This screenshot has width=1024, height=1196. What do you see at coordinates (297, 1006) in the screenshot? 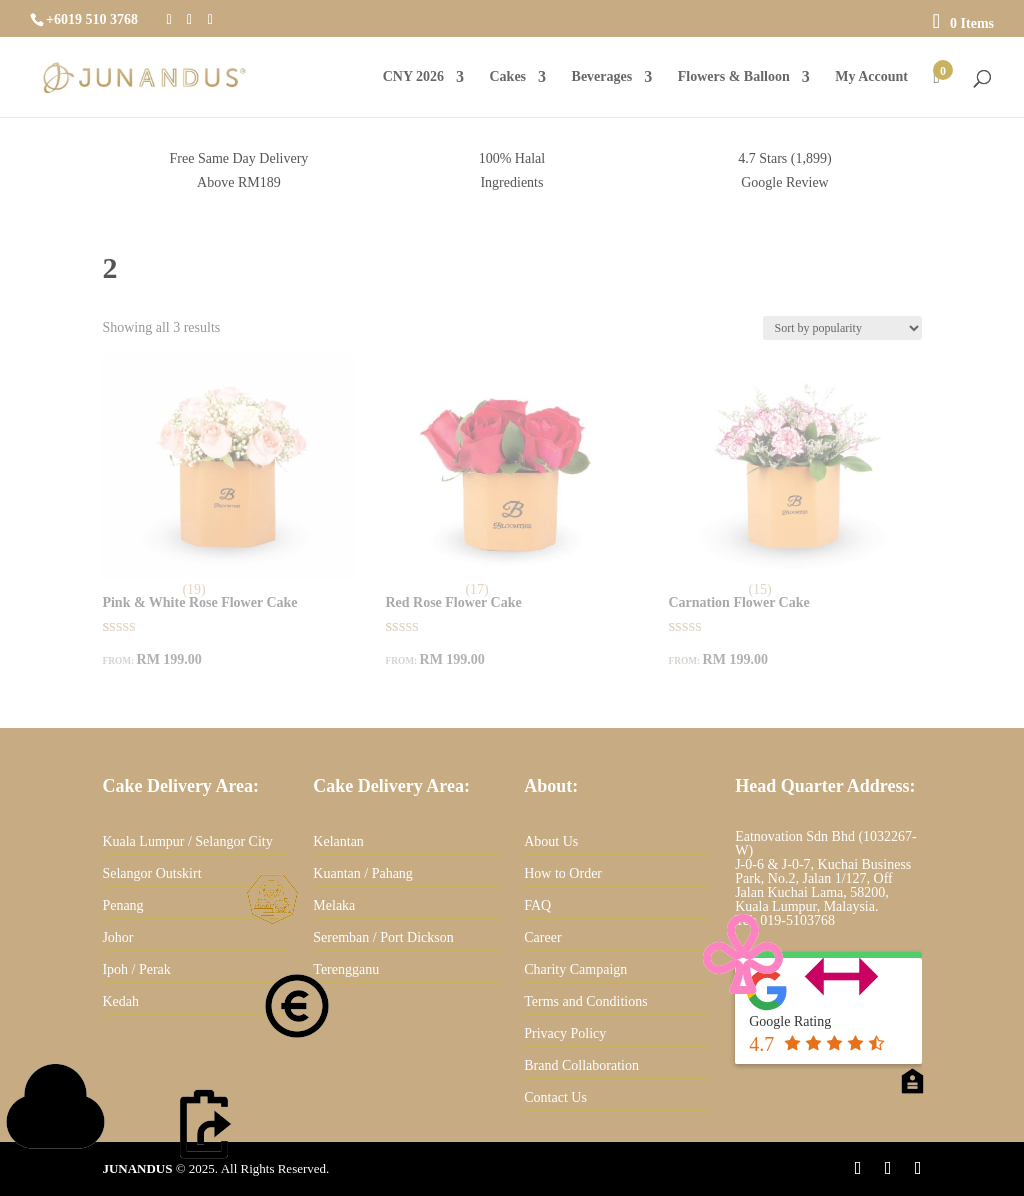
I see `view euro currency balance` at bounding box center [297, 1006].